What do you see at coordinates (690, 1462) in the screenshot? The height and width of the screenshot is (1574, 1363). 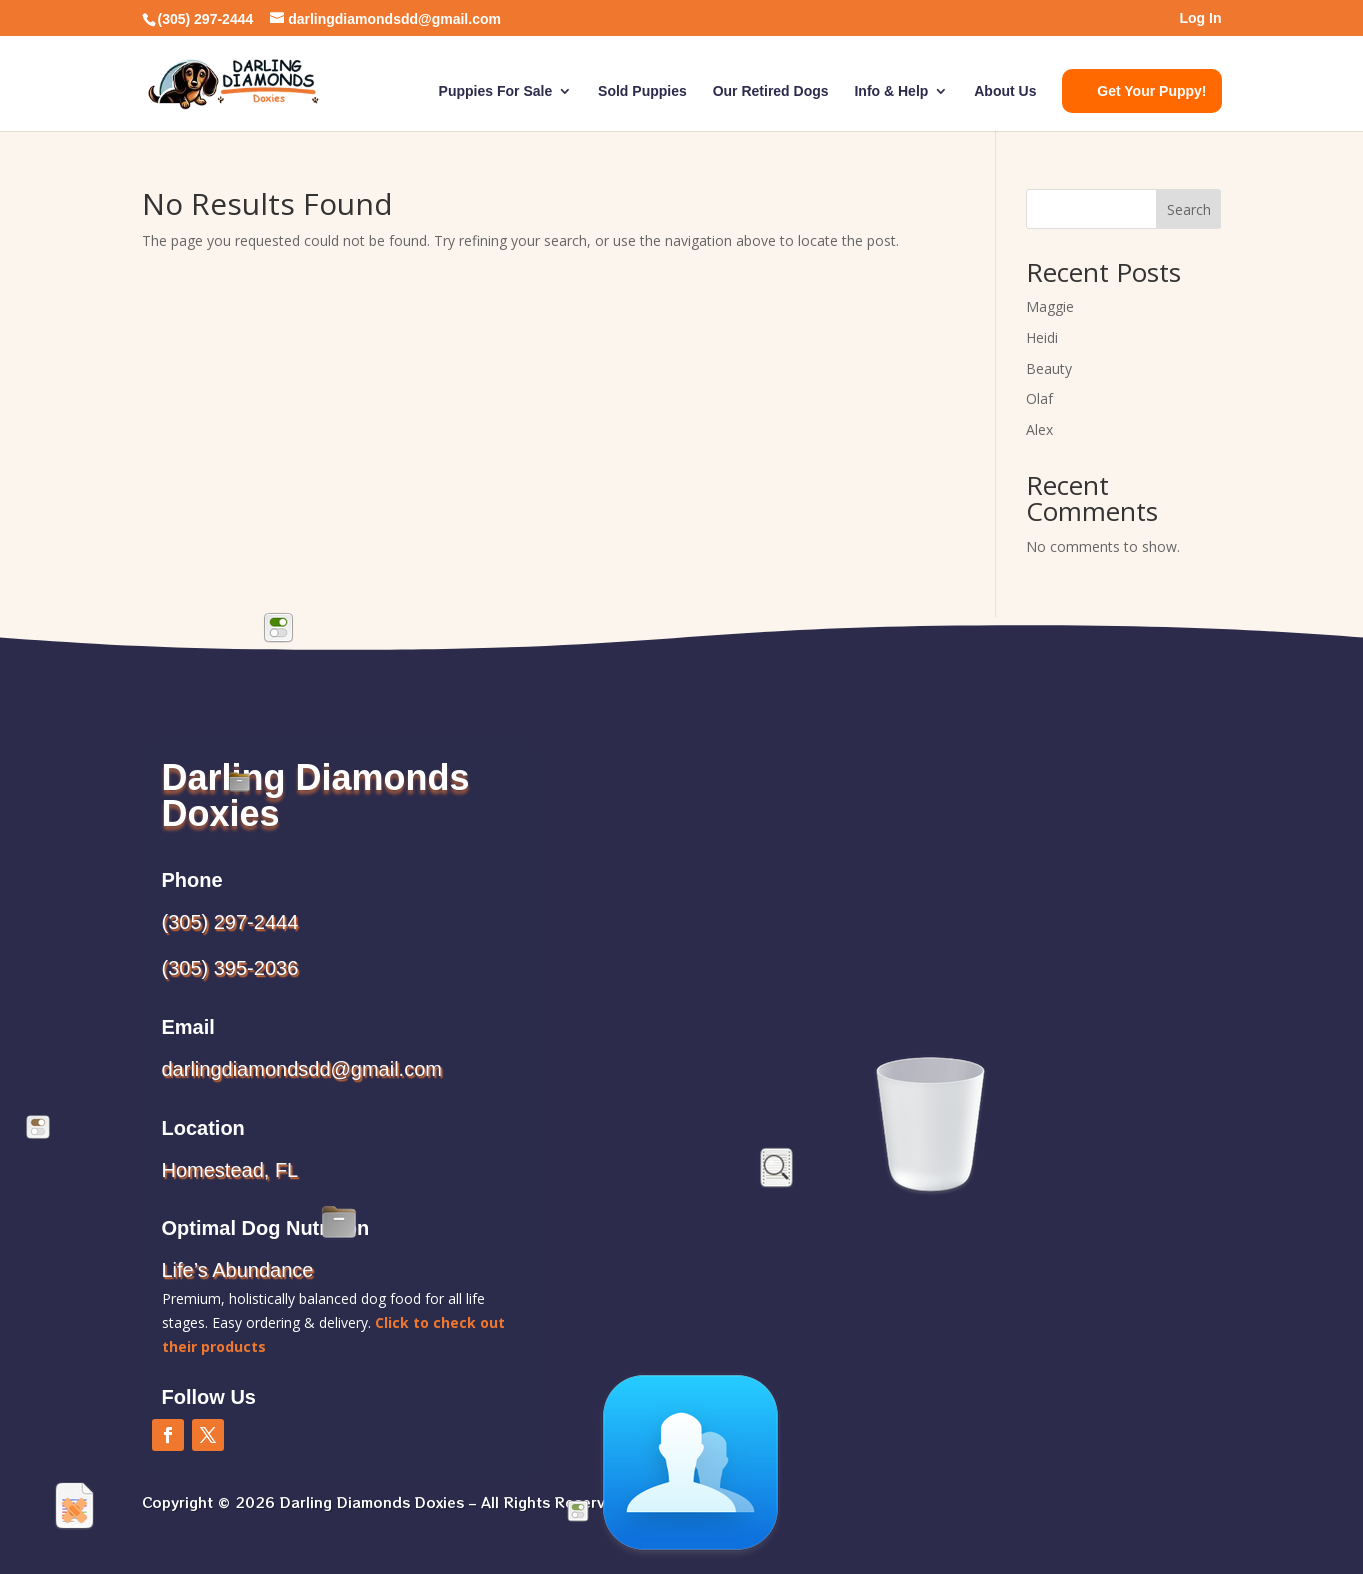 I see `access contacts or user directory` at bounding box center [690, 1462].